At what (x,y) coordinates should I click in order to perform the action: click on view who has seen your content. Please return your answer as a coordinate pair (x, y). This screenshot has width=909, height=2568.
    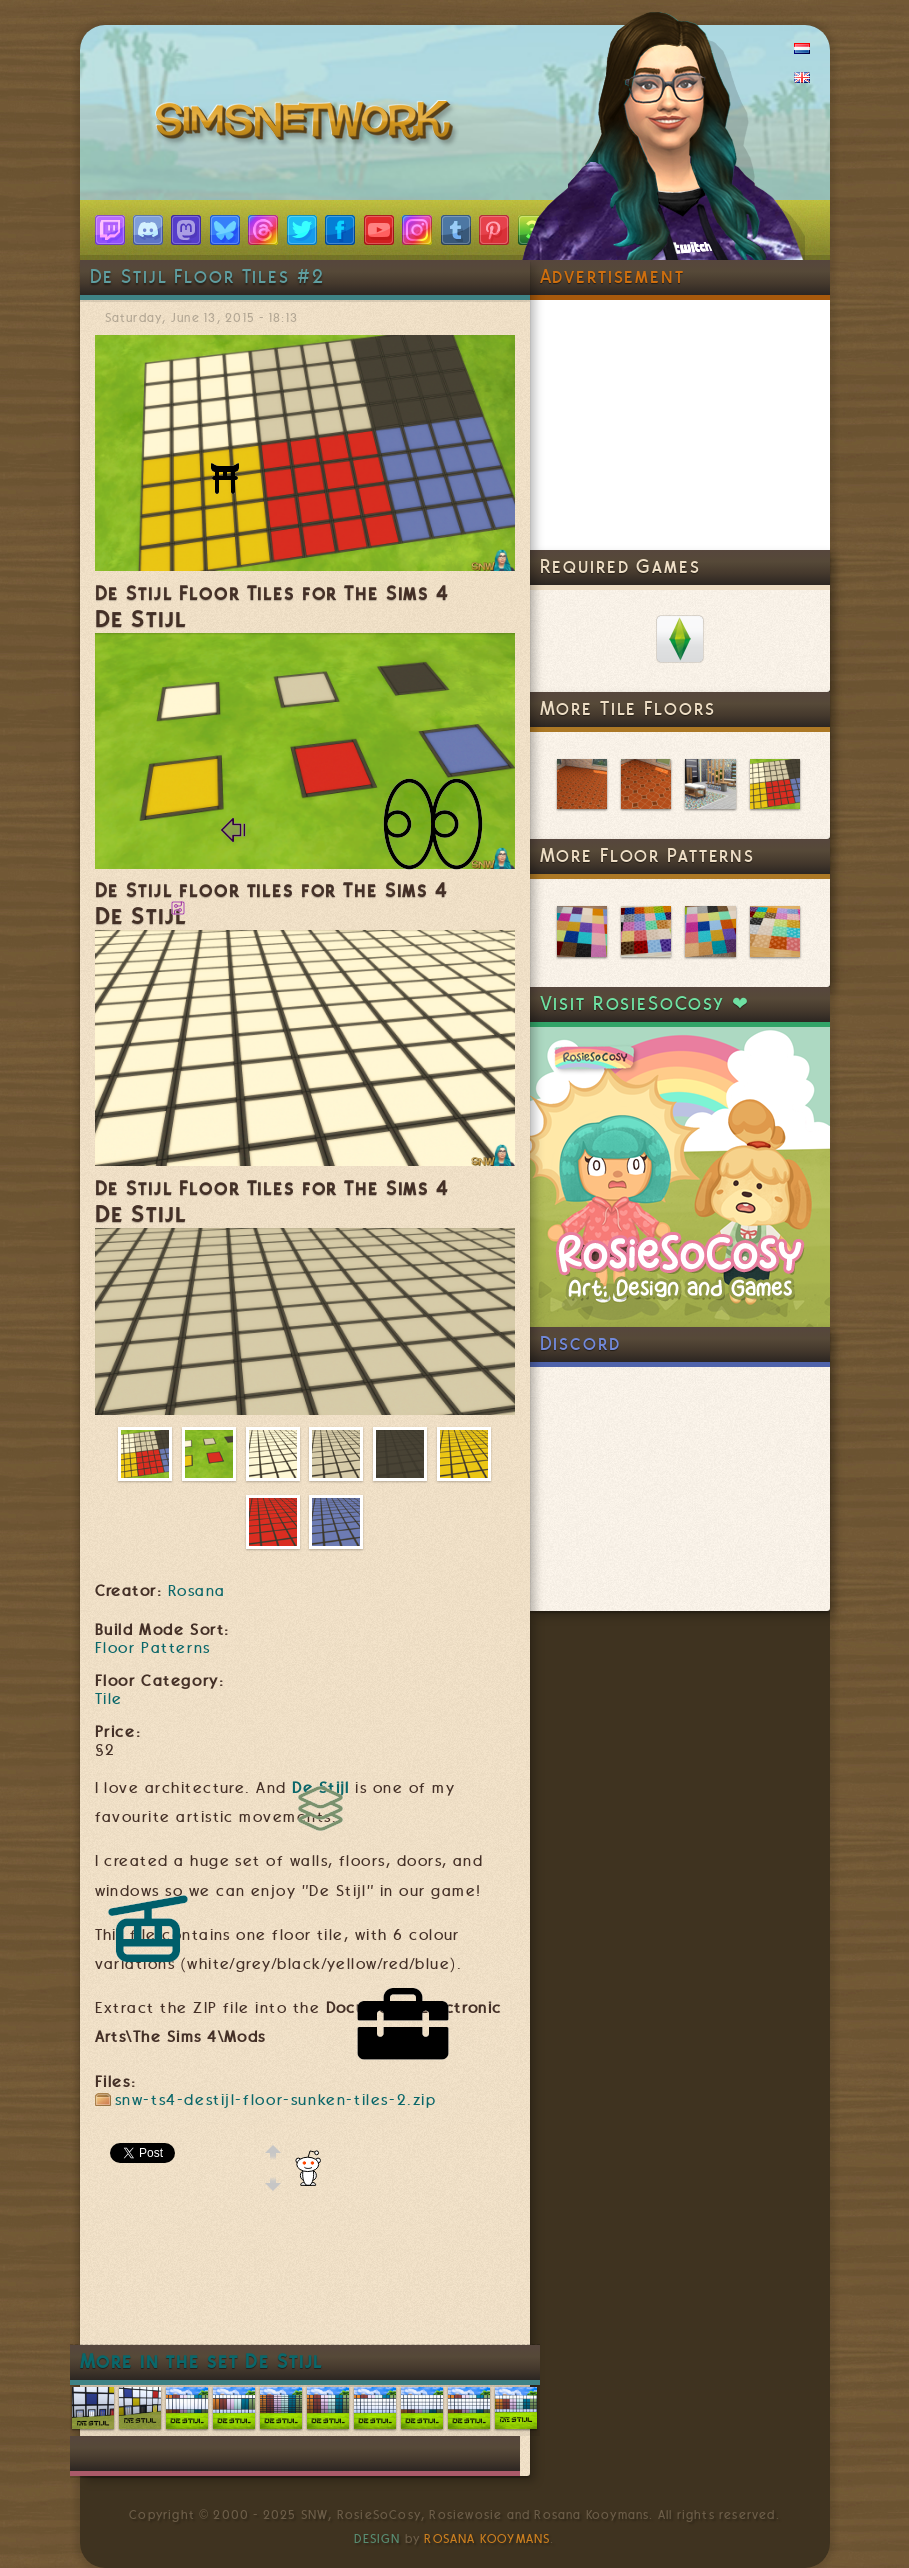
    Looking at the image, I should click on (433, 824).